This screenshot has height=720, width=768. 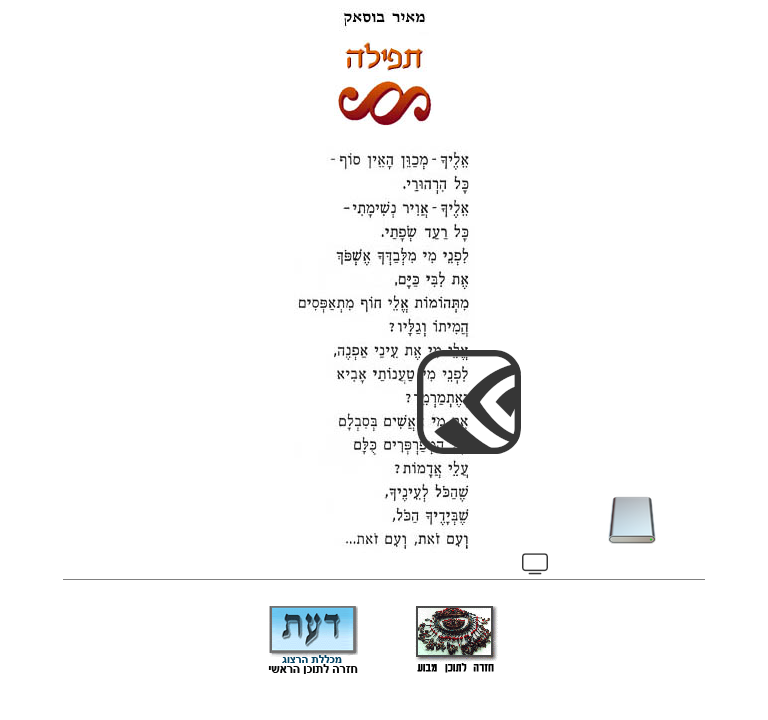 I want to click on open gwe (gpu widget extension) settings, so click(x=469, y=402).